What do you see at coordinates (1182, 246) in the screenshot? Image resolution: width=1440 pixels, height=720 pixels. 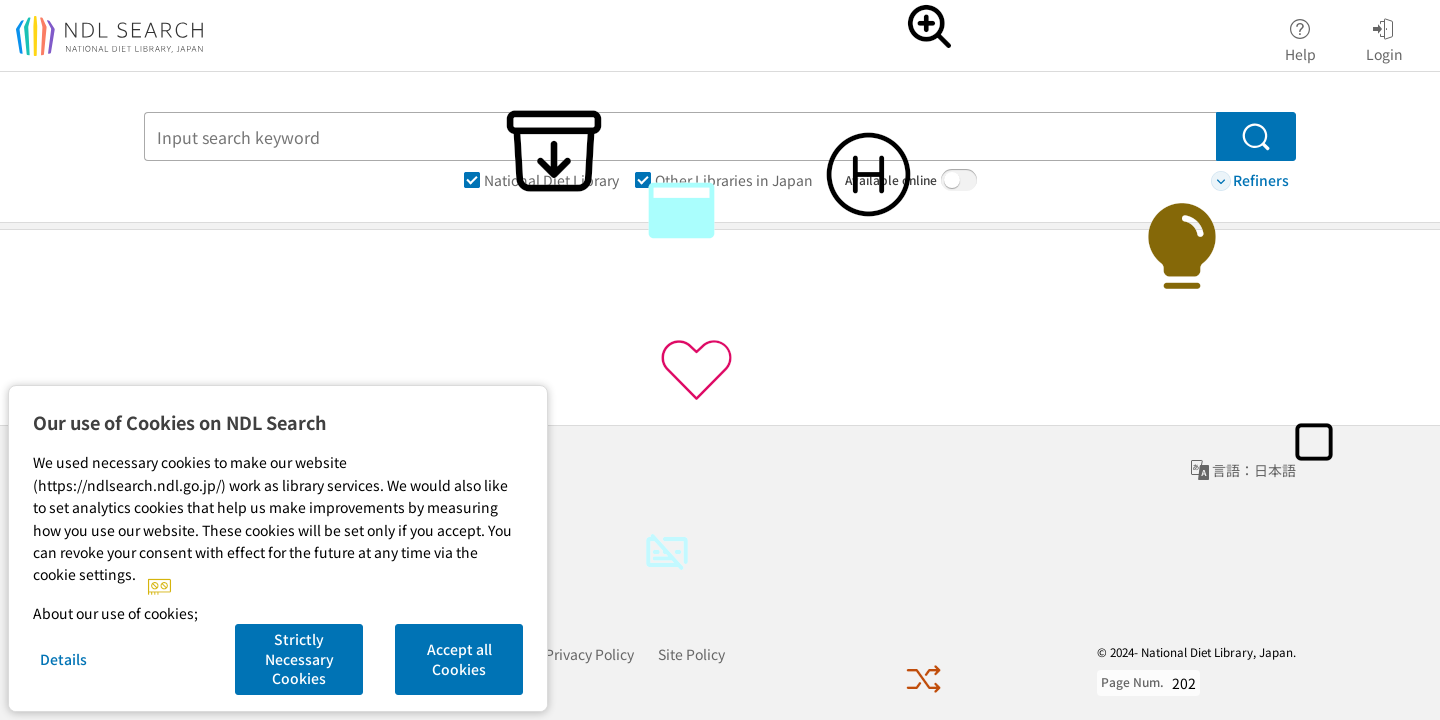 I see `view tips or helpful suggestions` at bounding box center [1182, 246].